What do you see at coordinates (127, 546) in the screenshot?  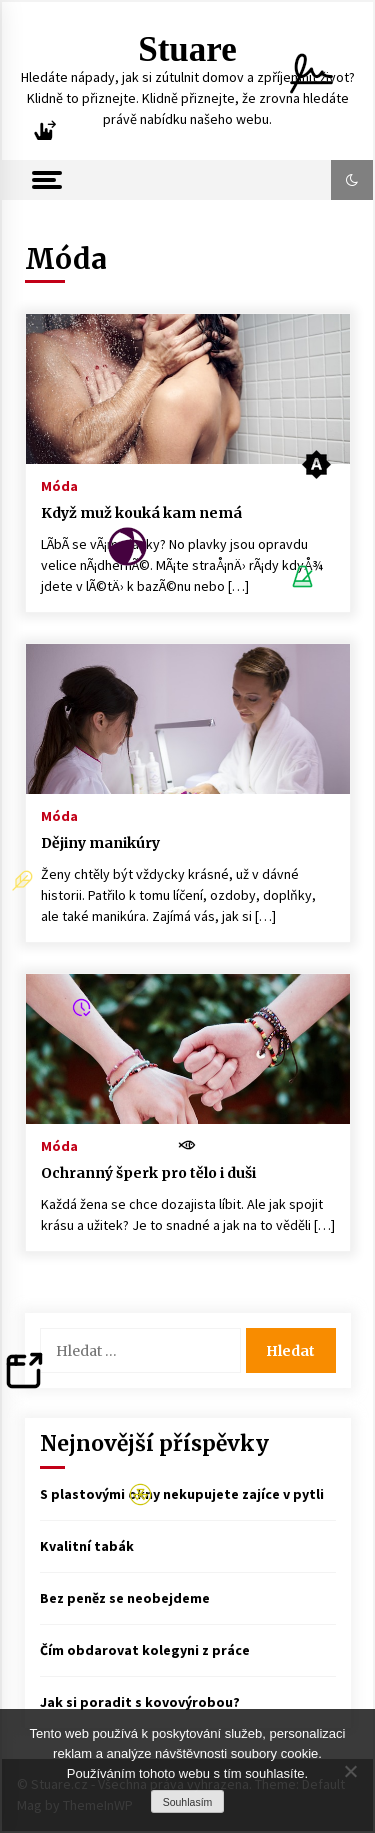 I see `access games or entertainment features` at bounding box center [127, 546].